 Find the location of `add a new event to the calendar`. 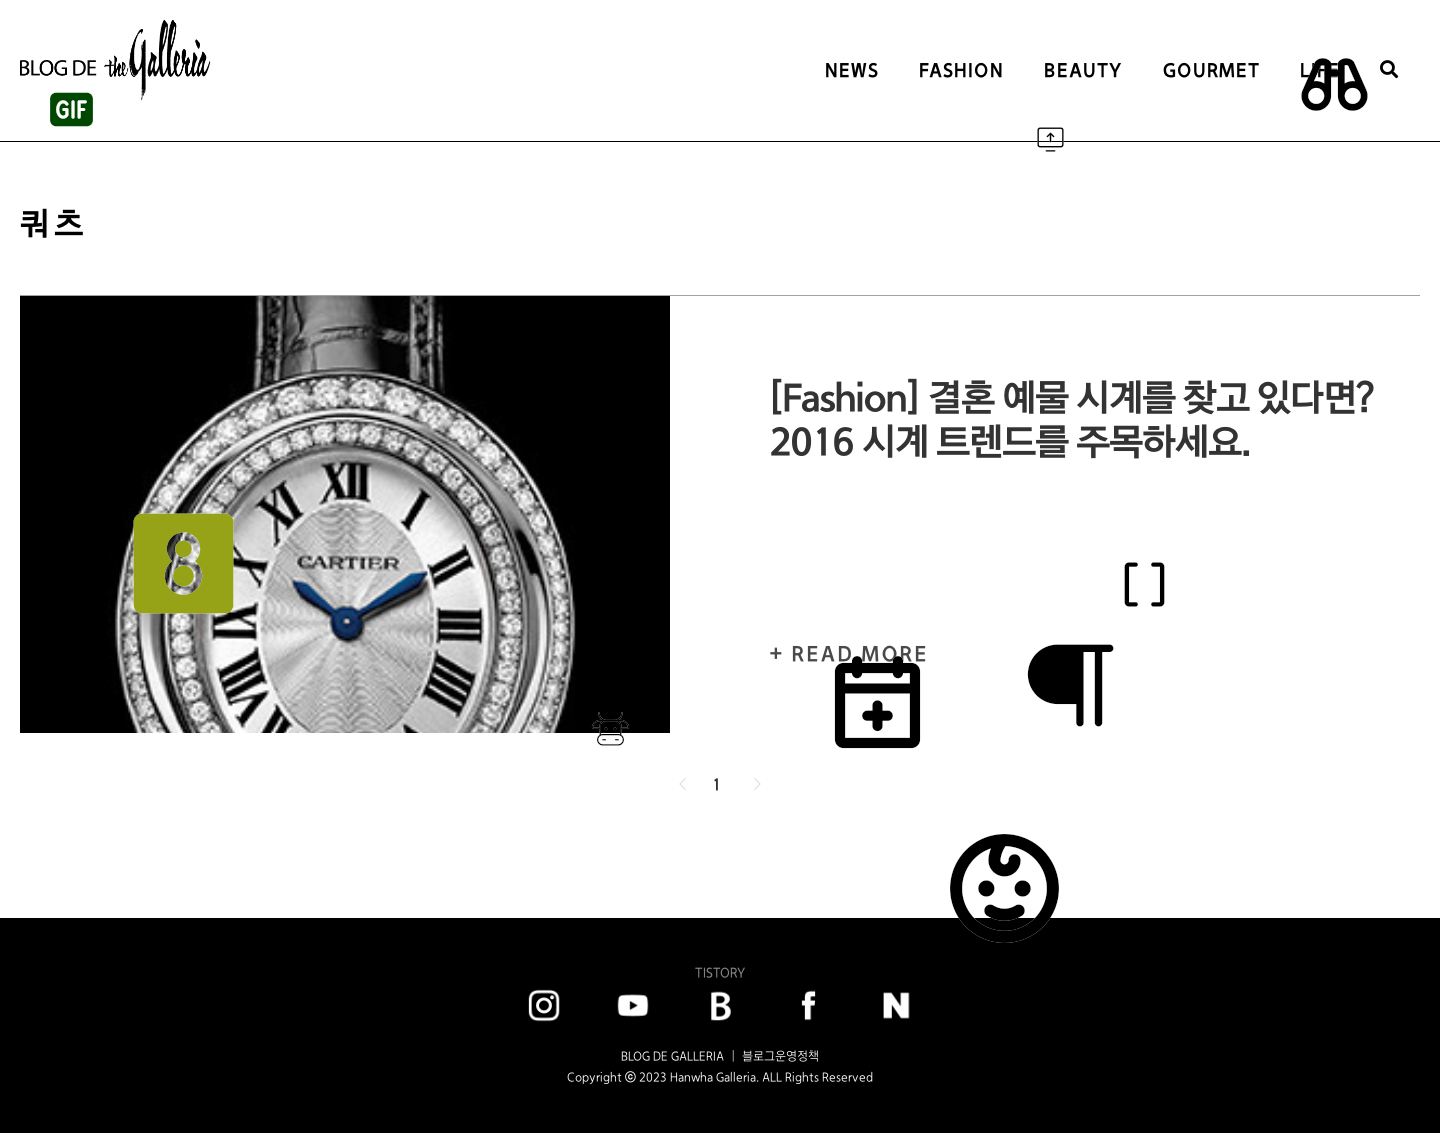

add a new event to the calendar is located at coordinates (877, 705).